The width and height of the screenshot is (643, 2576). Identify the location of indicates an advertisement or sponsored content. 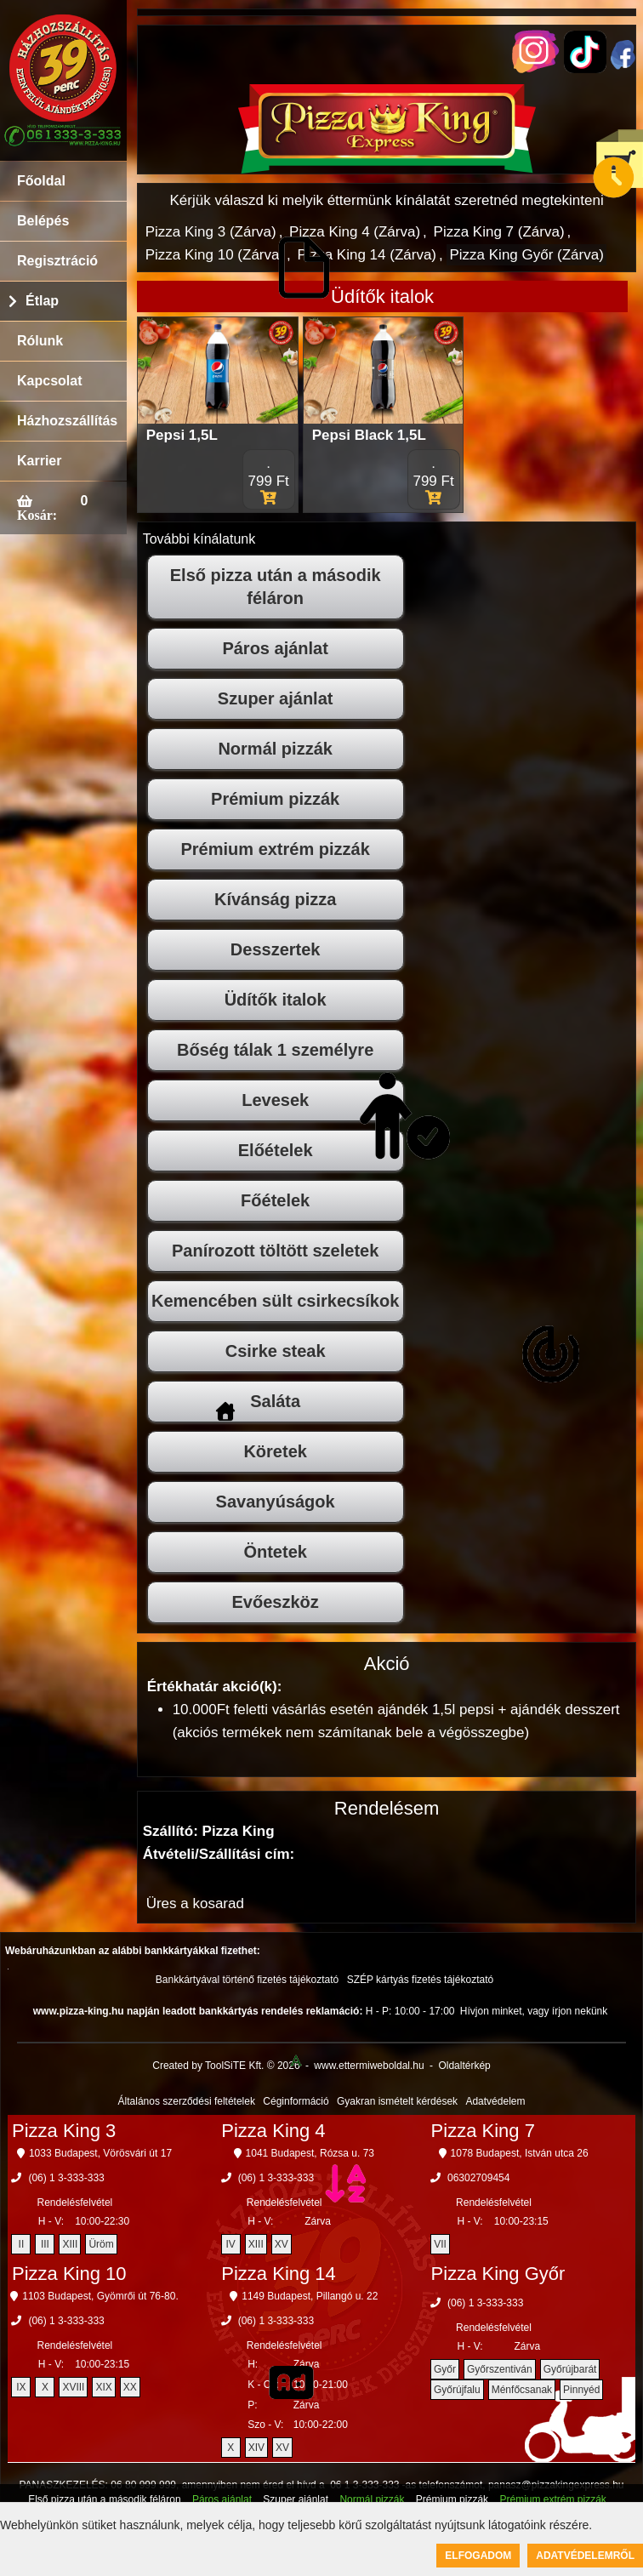
(291, 2382).